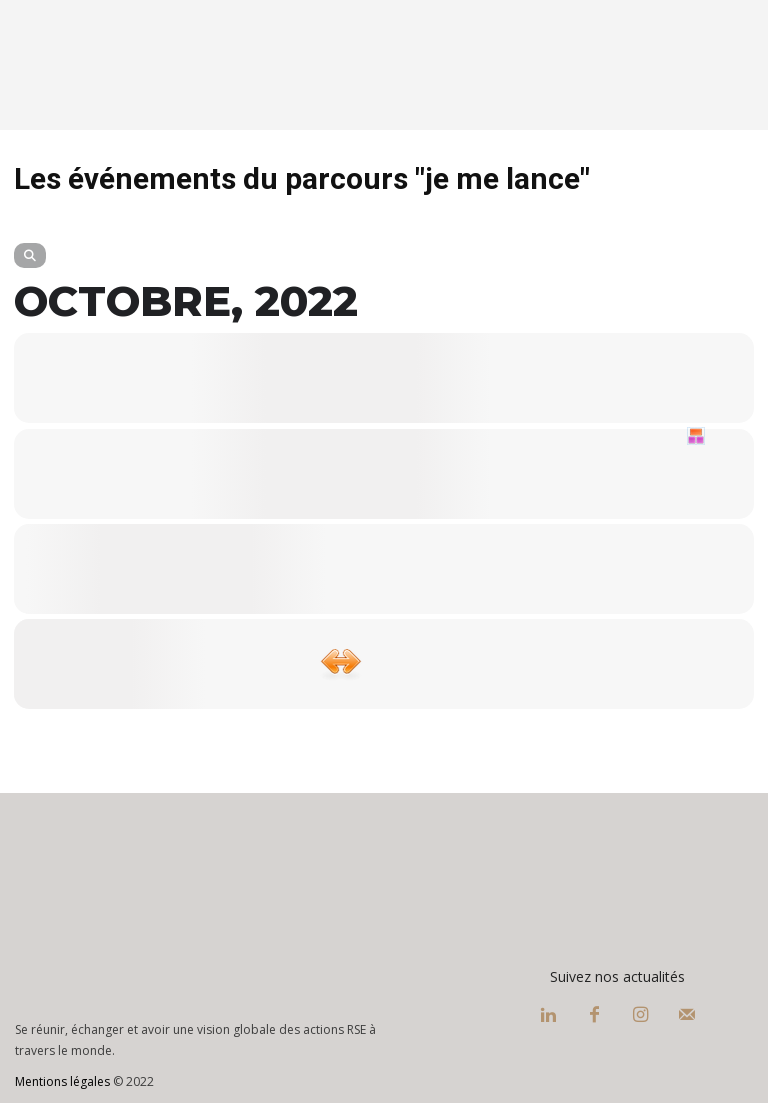  Describe the element at coordinates (696, 436) in the screenshot. I see `select all items in the current view` at that location.